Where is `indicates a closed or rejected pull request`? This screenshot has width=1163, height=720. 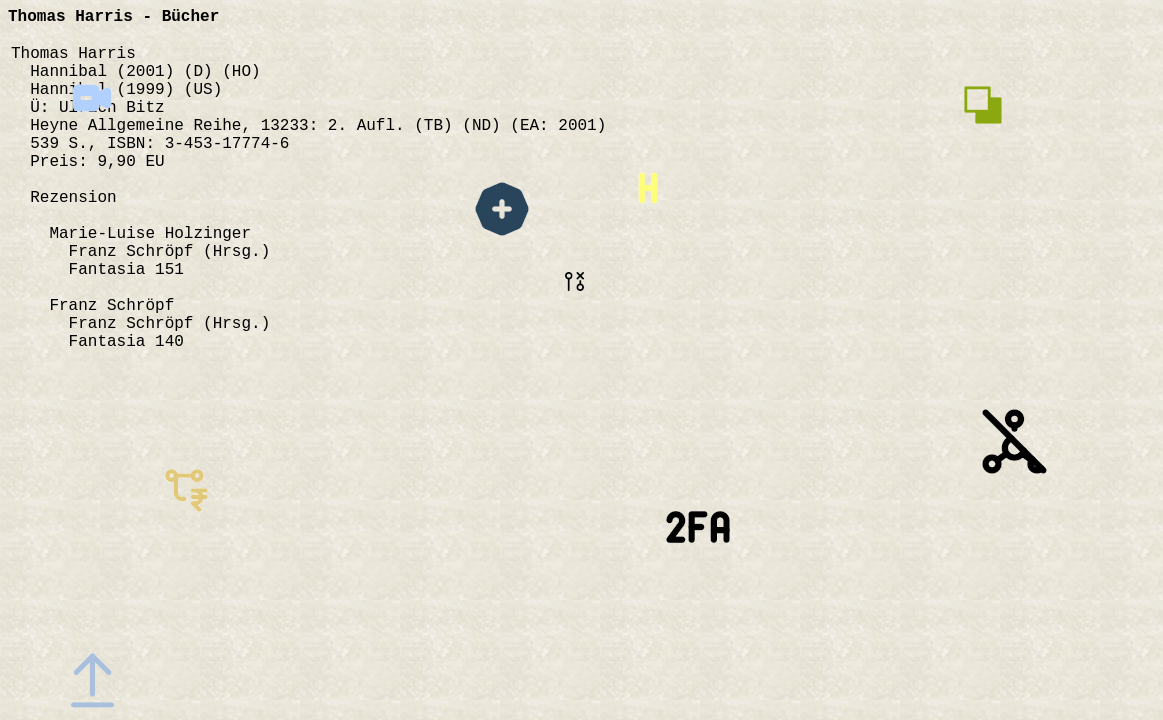 indicates a closed or rejected pull request is located at coordinates (574, 281).